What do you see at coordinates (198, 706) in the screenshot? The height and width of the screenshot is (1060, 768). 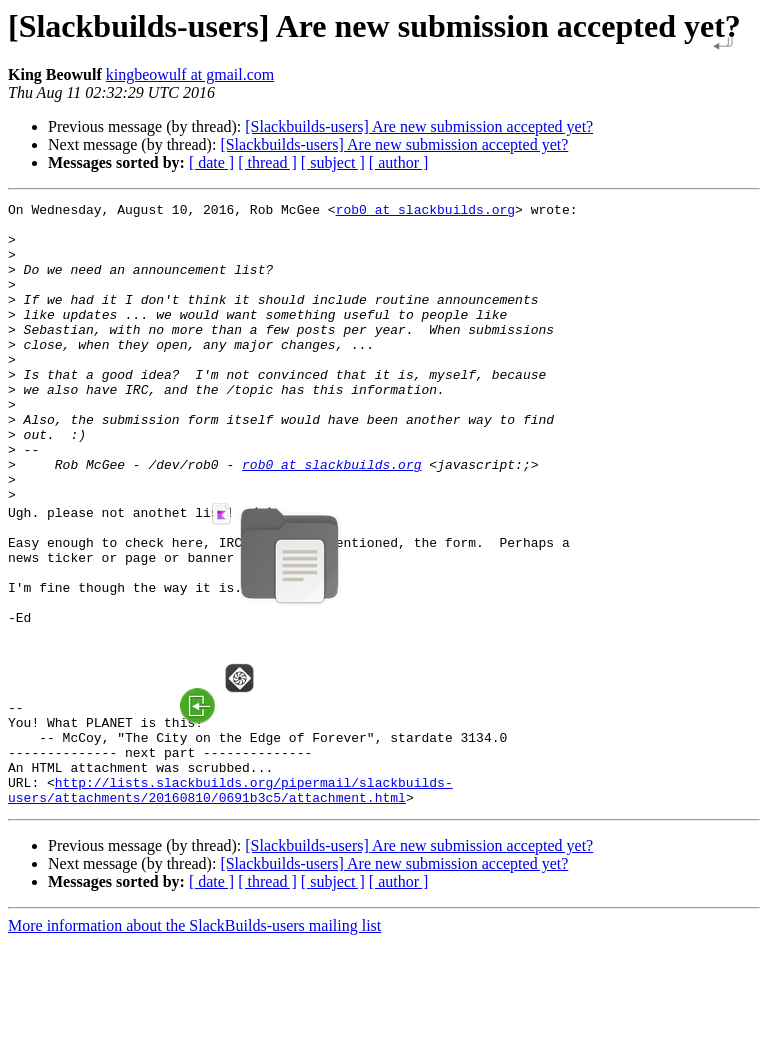 I see `log out of the current user session` at bounding box center [198, 706].